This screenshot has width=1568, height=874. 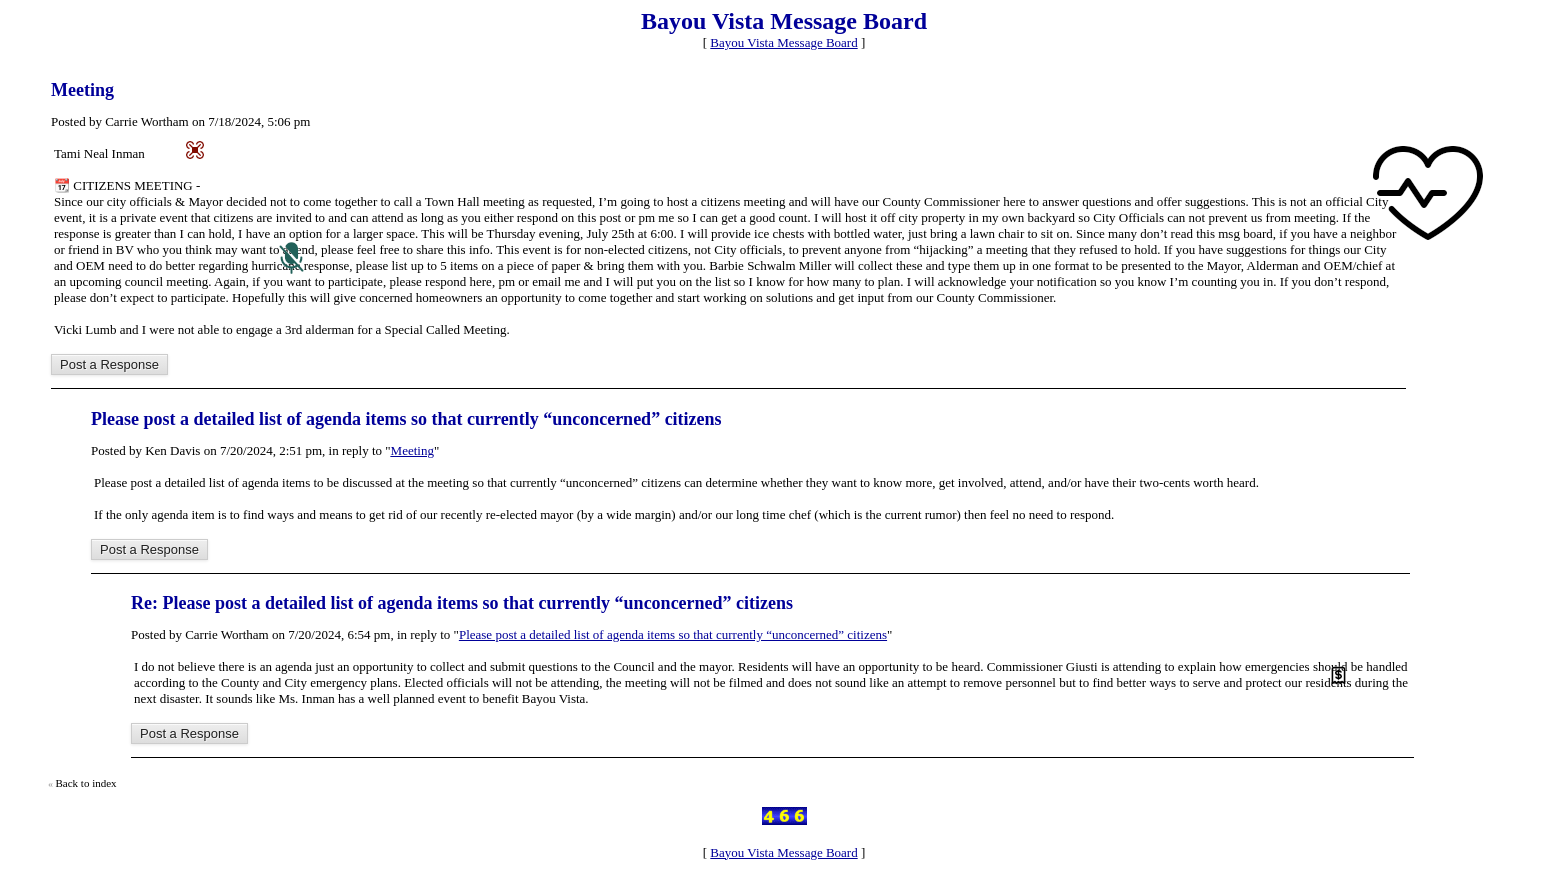 What do you see at coordinates (291, 257) in the screenshot?
I see `mute your microphone` at bounding box center [291, 257].